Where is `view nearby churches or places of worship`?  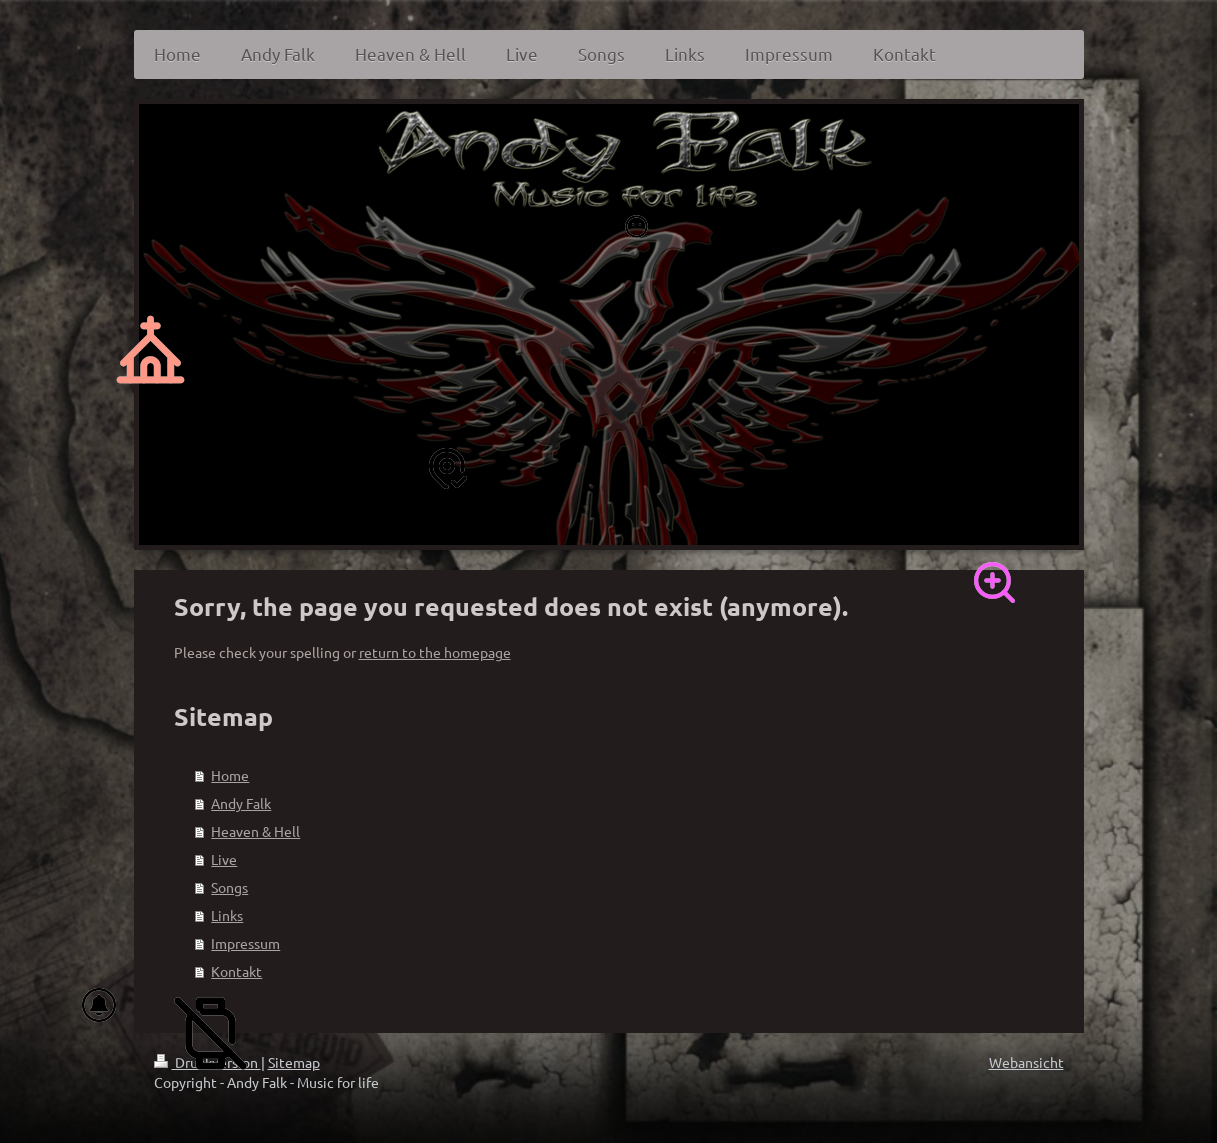 view nearby churches or places of worship is located at coordinates (150, 349).